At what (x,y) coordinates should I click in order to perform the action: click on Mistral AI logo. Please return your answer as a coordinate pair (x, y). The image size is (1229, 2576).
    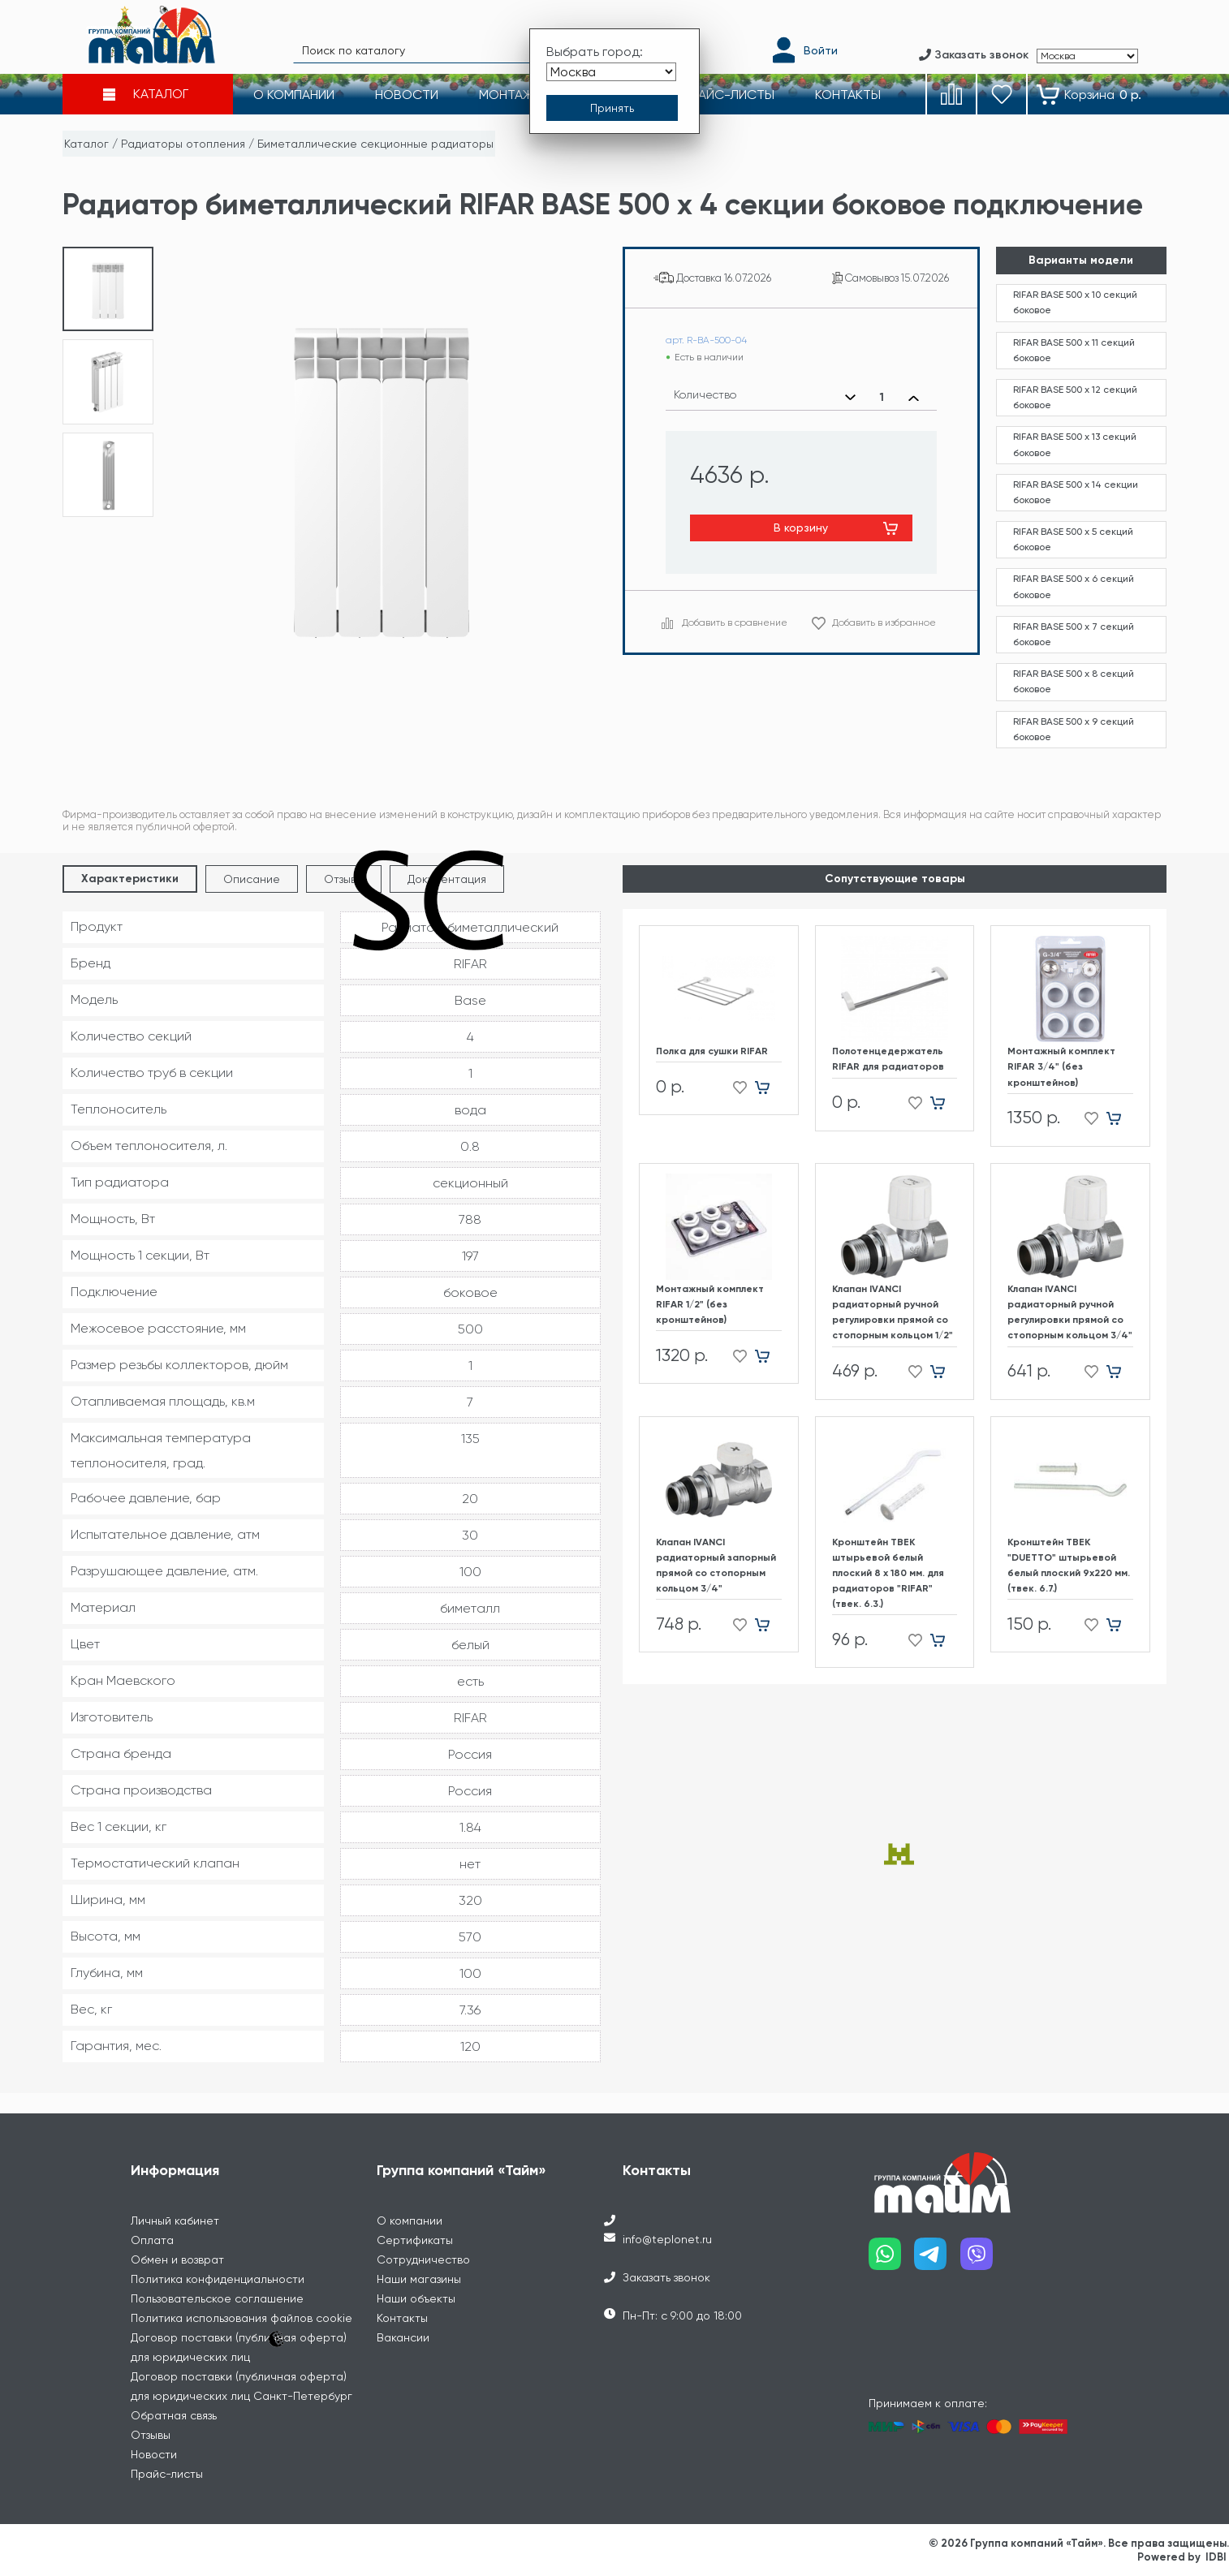
    Looking at the image, I should click on (899, 1854).